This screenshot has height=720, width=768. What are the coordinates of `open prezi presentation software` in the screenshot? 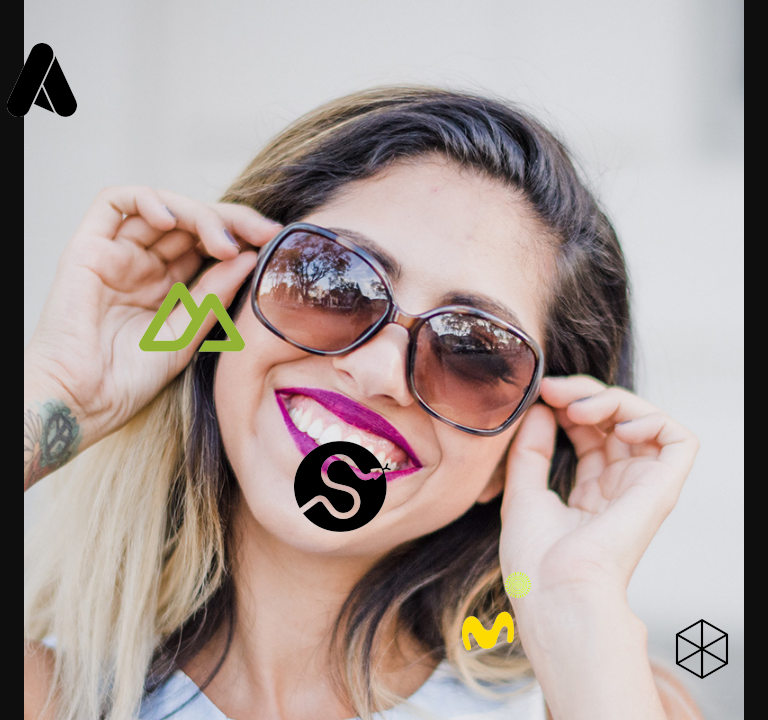 It's located at (518, 585).